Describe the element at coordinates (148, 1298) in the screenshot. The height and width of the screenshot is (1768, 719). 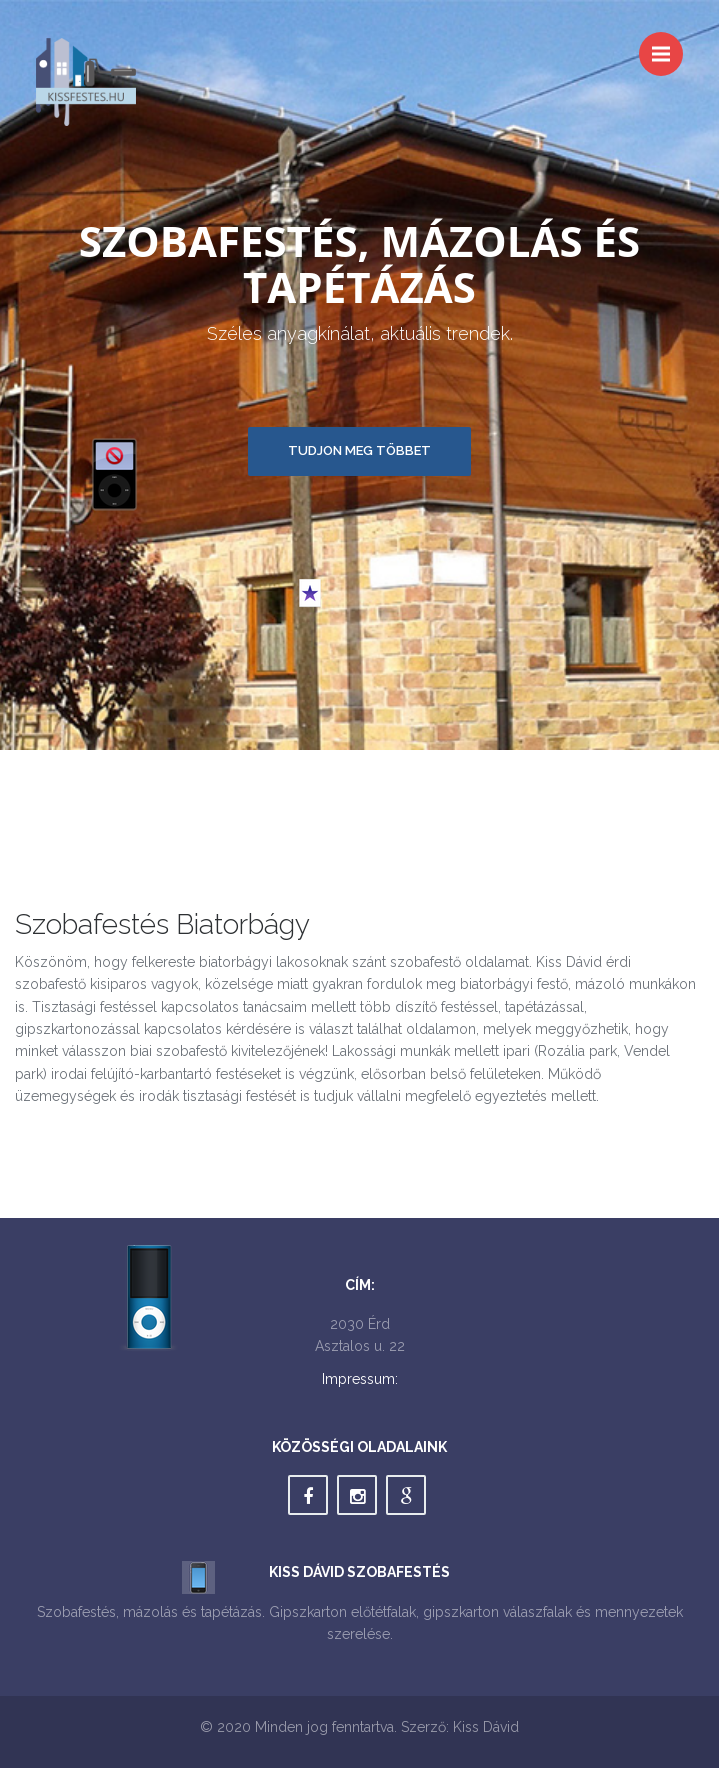
I see `iPod nano device connected` at that location.